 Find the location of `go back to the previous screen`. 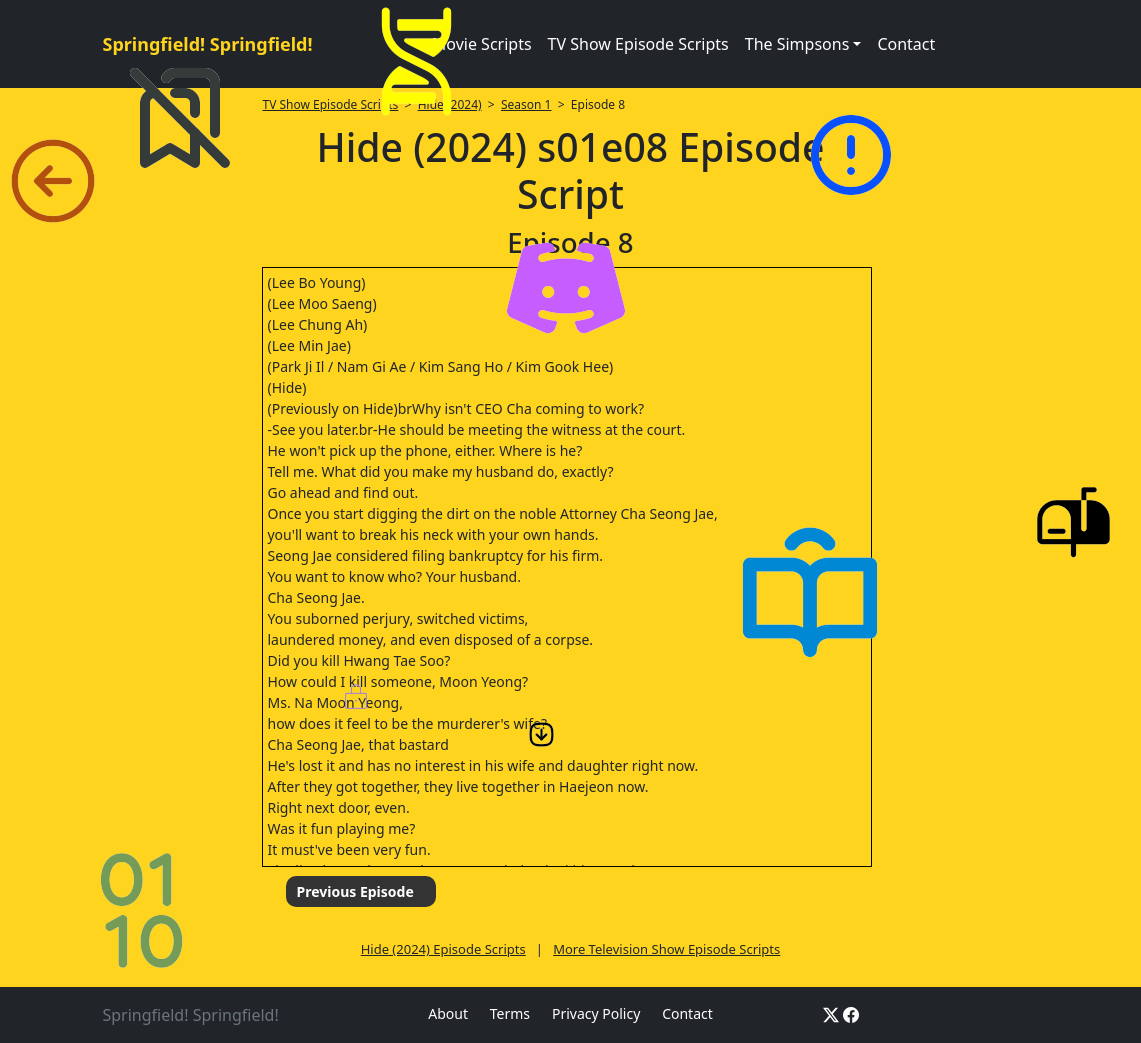

go back to the previous screen is located at coordinates (53, 181).